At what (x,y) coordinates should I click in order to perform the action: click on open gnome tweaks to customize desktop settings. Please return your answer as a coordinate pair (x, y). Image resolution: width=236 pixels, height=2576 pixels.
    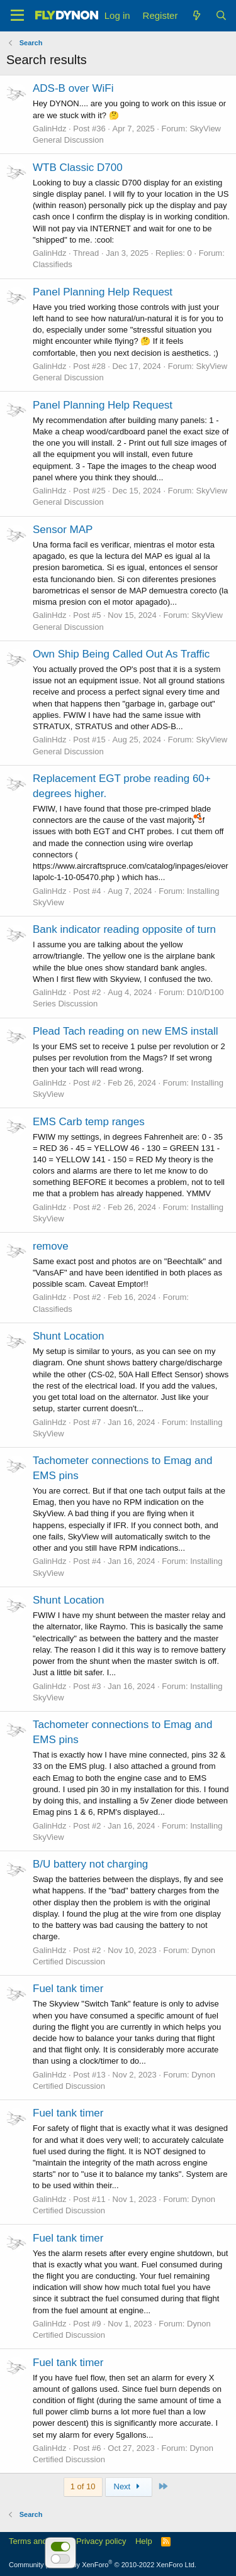
    Looking at the image, I should click on (60, 2553).